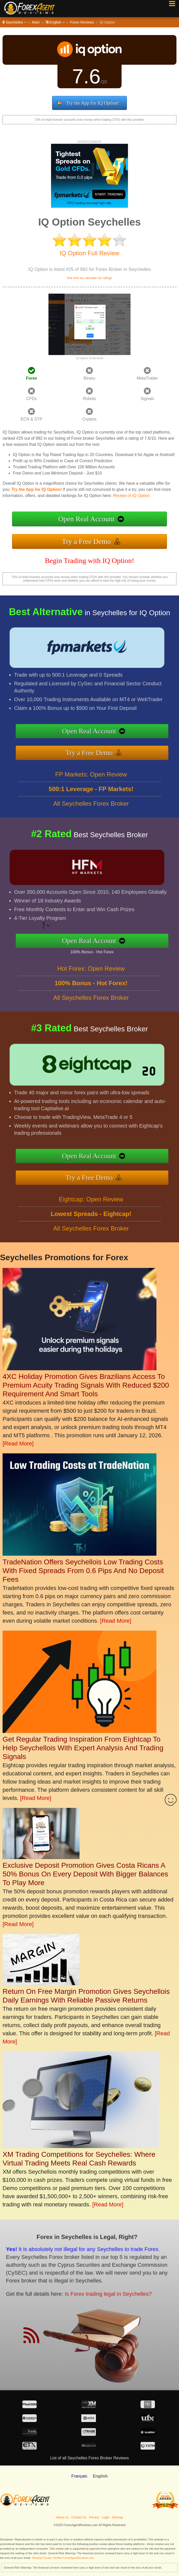 The image size is (179, 2576). I want to click on subscribe to RSS feed, so click(31, 2336).